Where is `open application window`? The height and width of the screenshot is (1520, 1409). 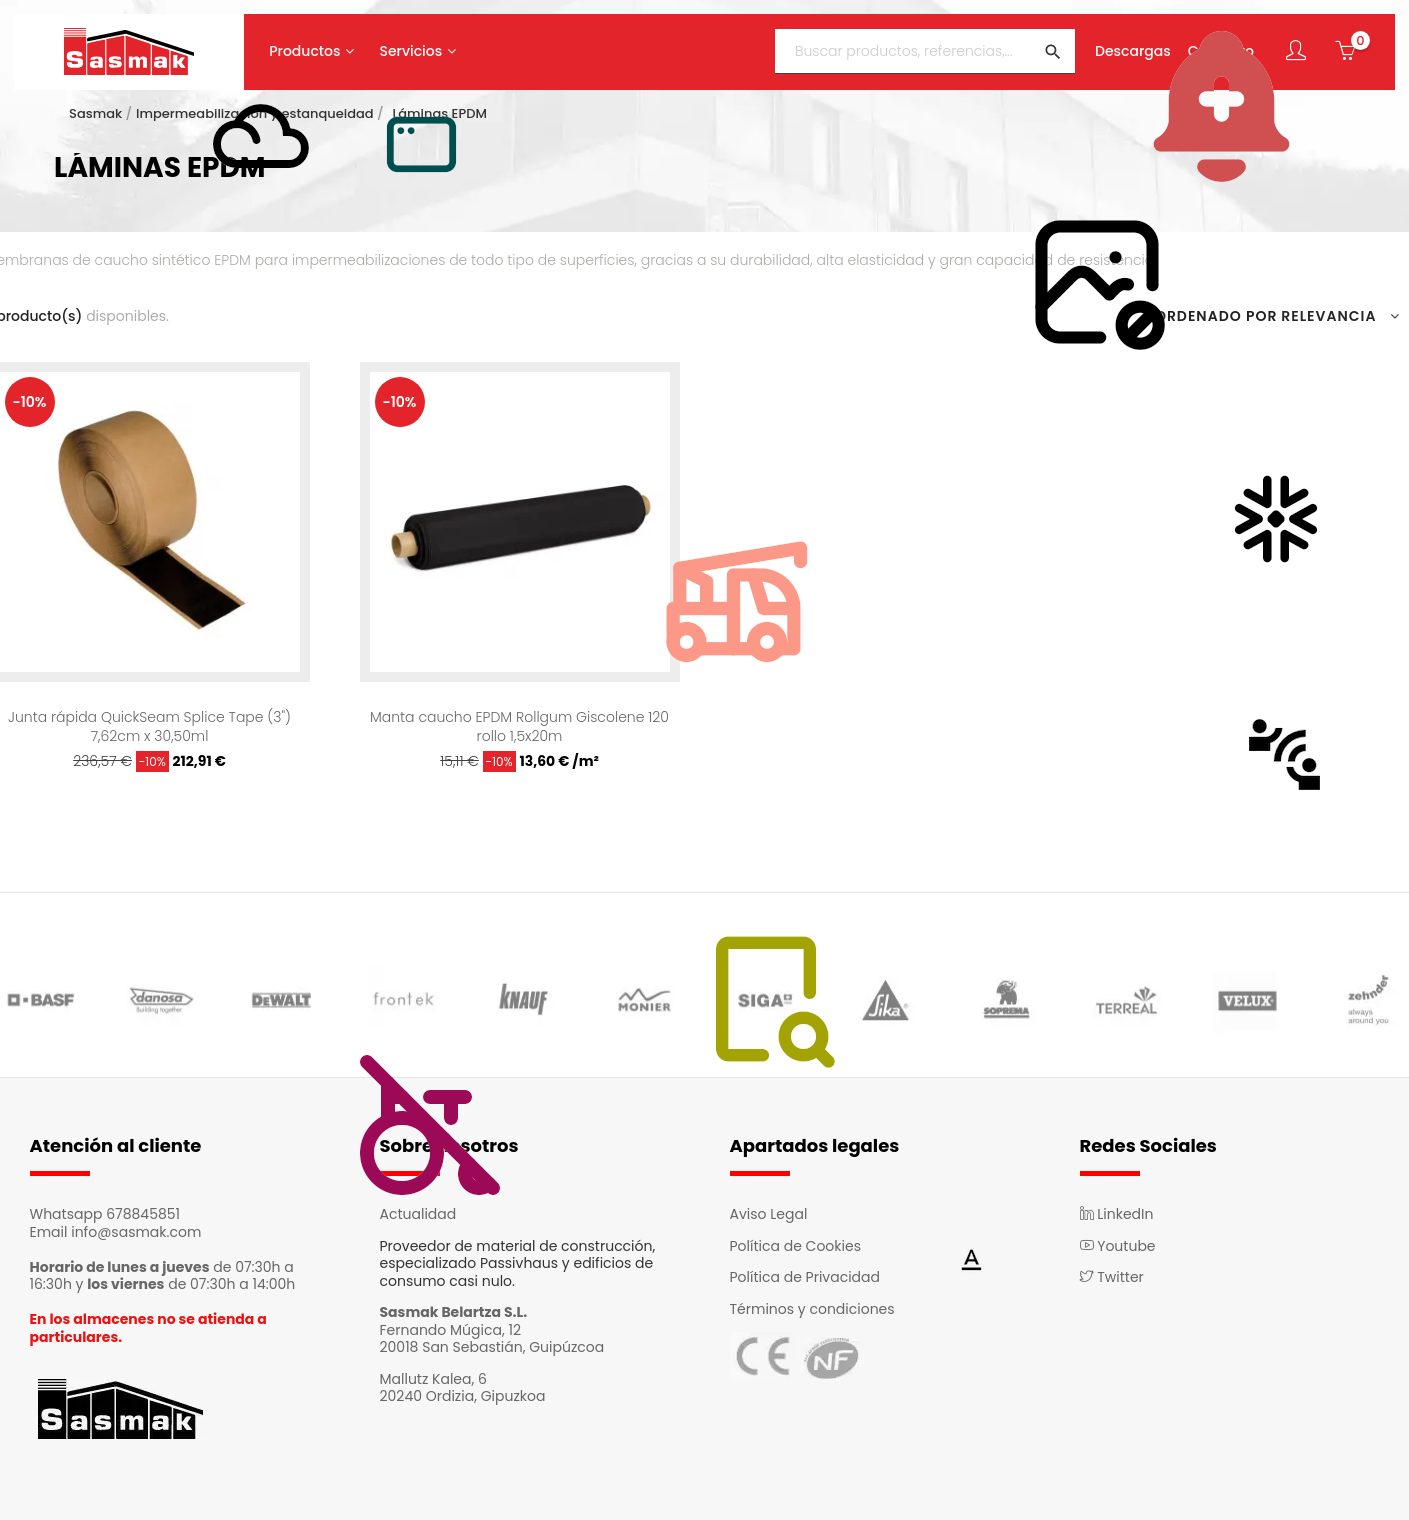
open application window is located at coordinates (421, 144).